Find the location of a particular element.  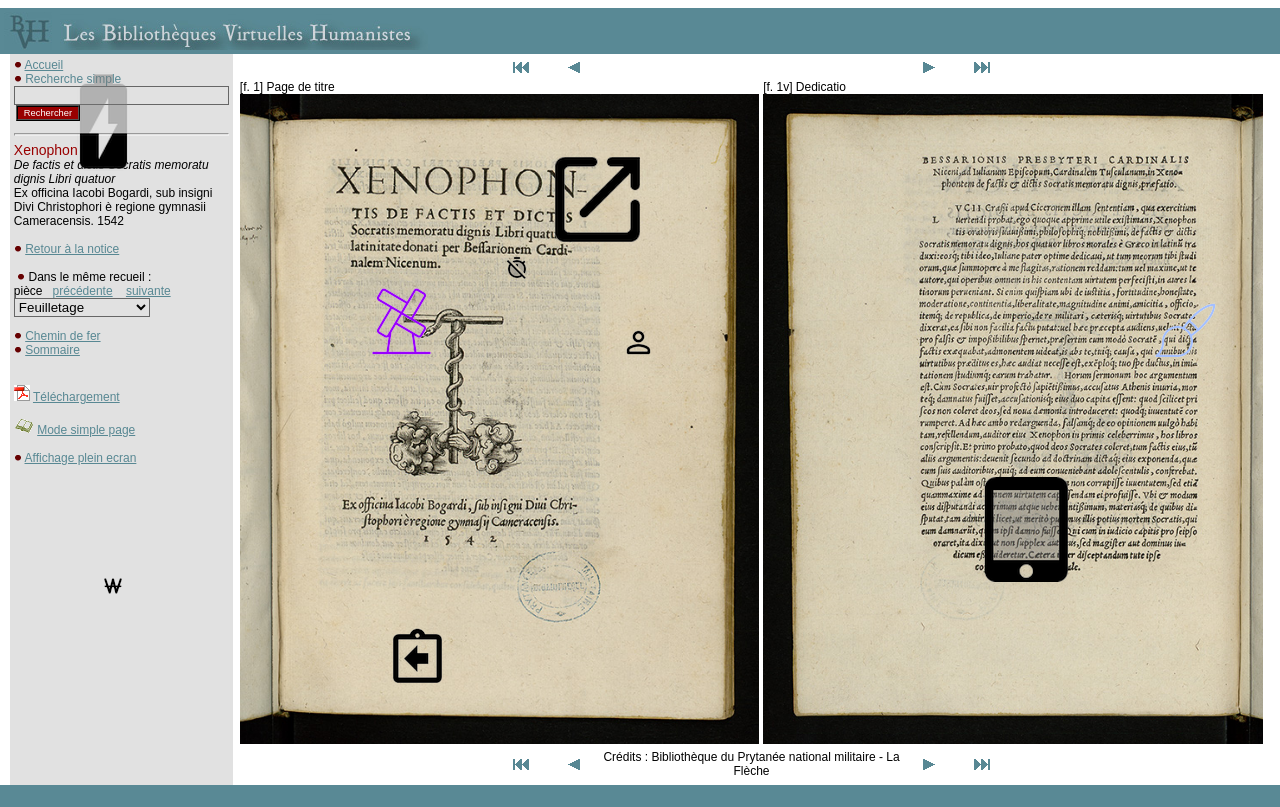

indicates battery is charging at 30% capacity is located at coordinates (103, 121).